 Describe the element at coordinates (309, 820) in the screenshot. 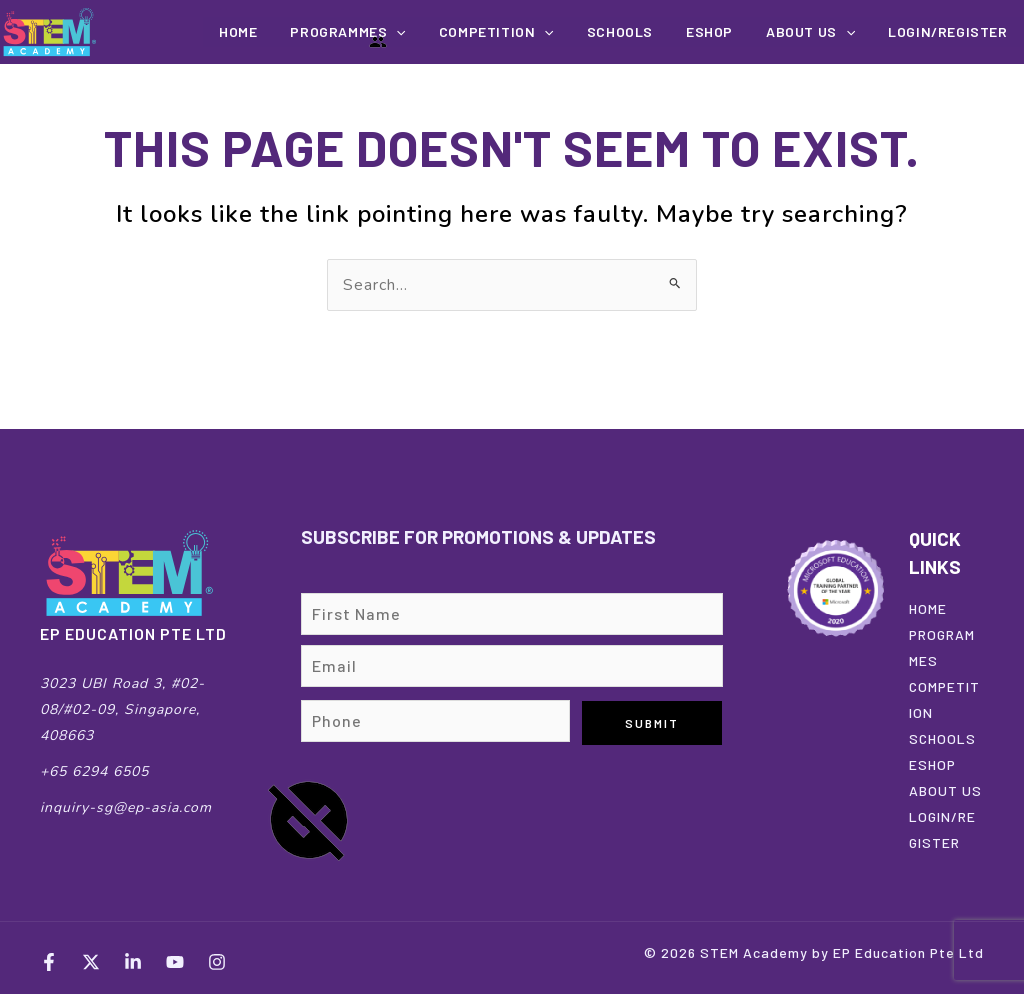

I see `indicates unpublished or draft content` at that location.